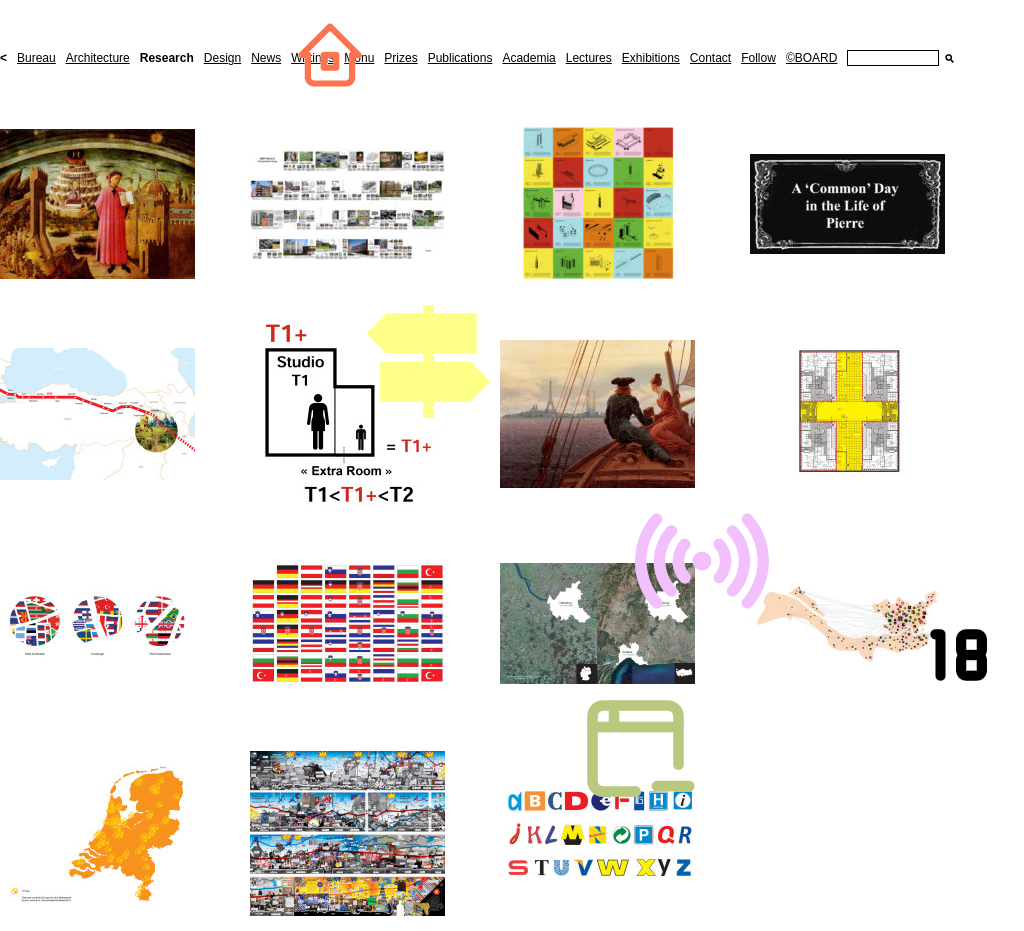 The width and height of the screenshot is (1024, 931). Describe the element at coordinates (428, 361) in the screenshot. I see `view directions or navigation options` at that location.